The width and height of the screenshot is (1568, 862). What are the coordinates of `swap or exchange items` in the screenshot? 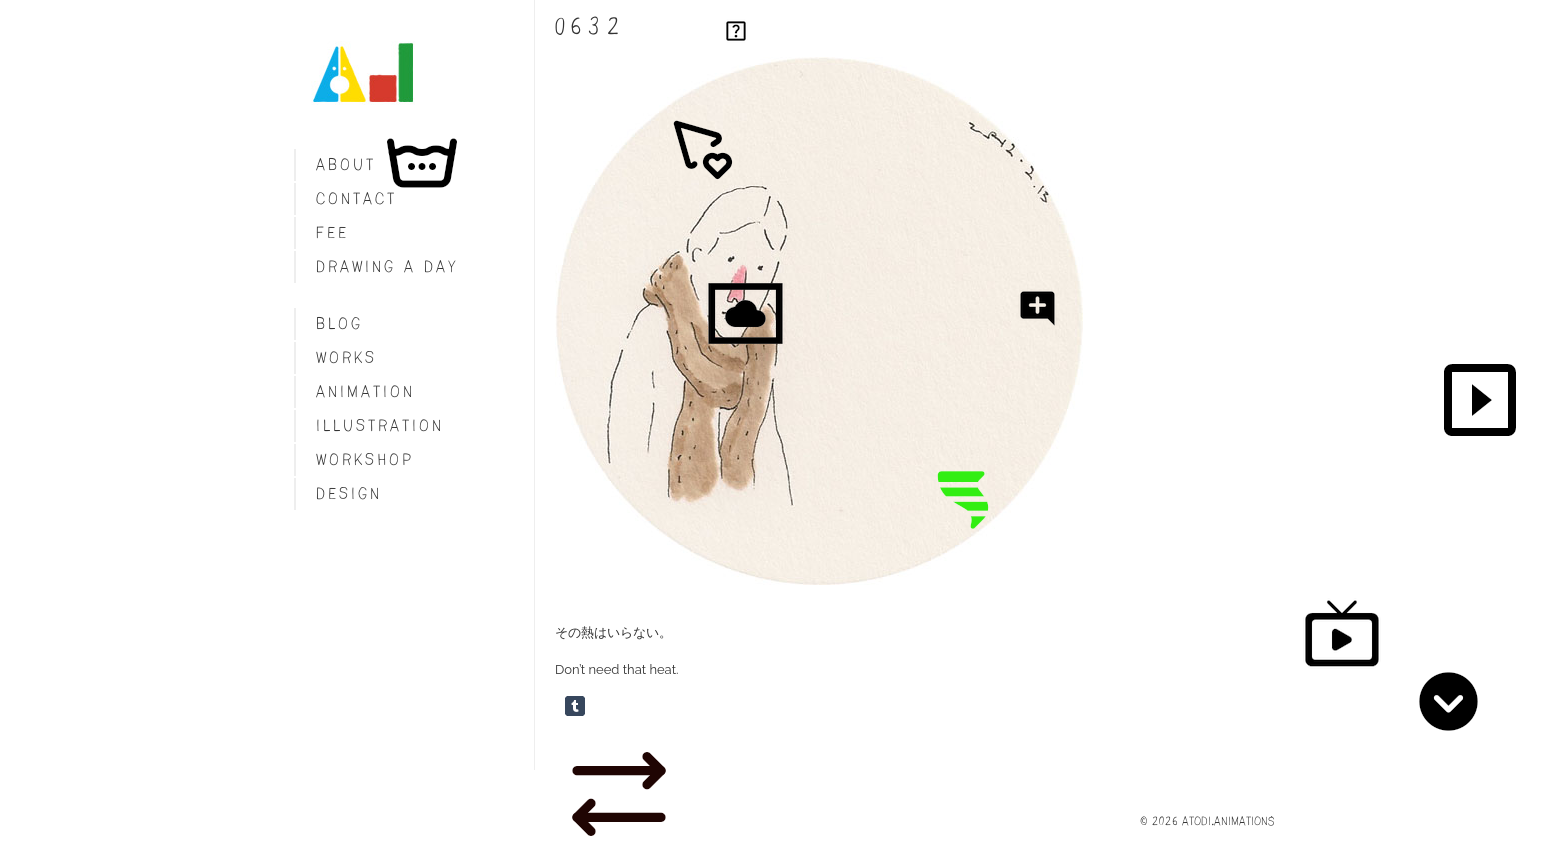 It's located at (619, 794).